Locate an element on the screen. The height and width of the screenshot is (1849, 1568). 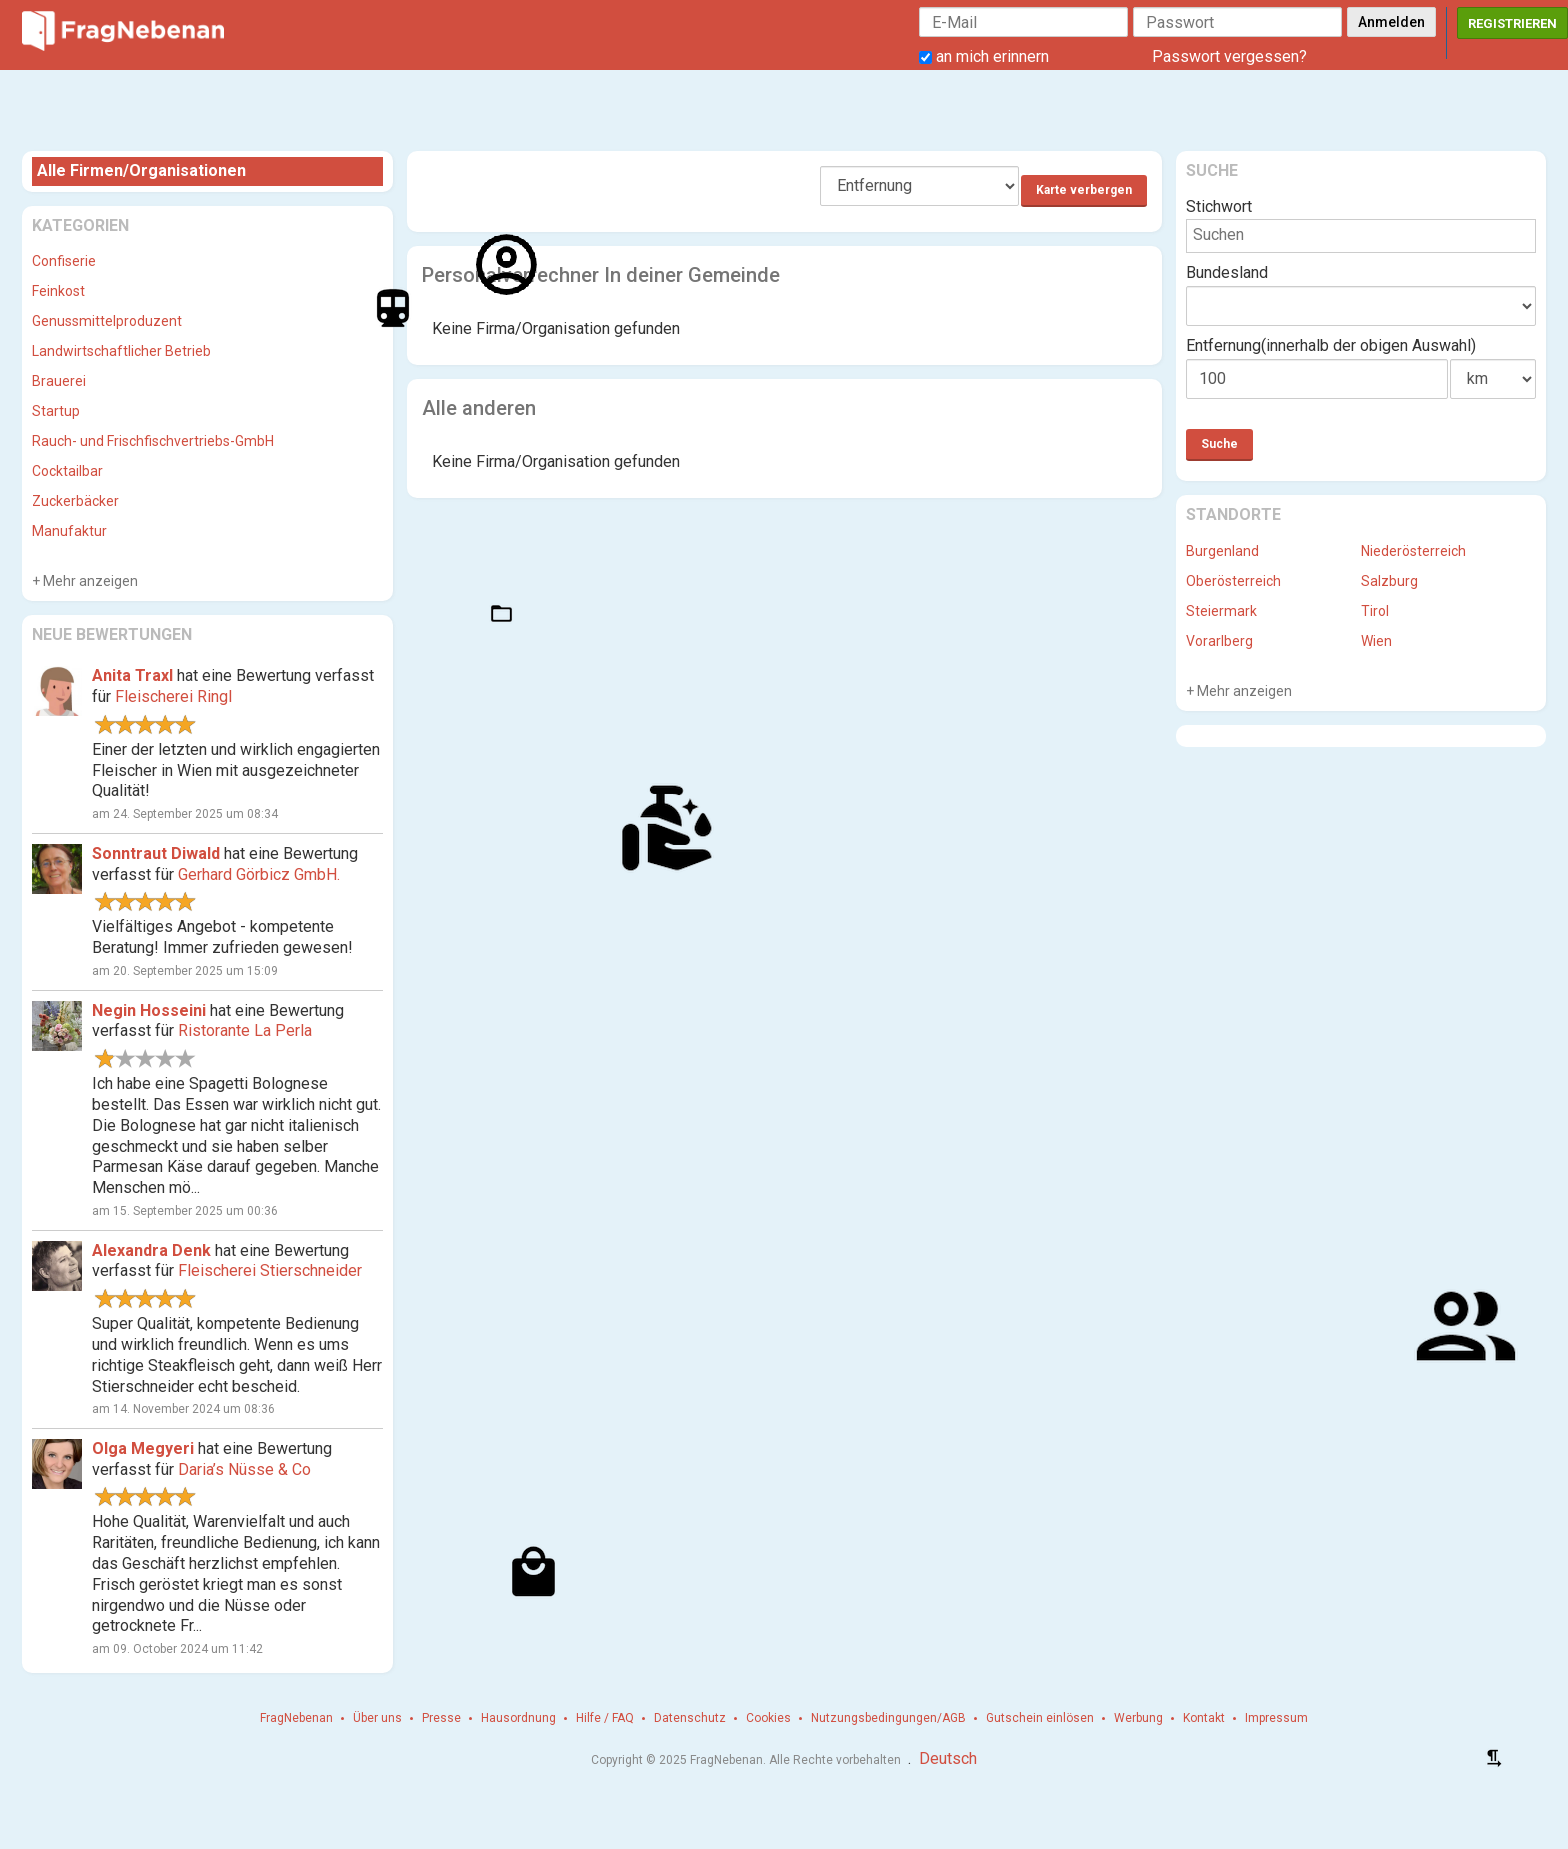
set text direction to left-to-right is located at coordinates (1493, 1758).